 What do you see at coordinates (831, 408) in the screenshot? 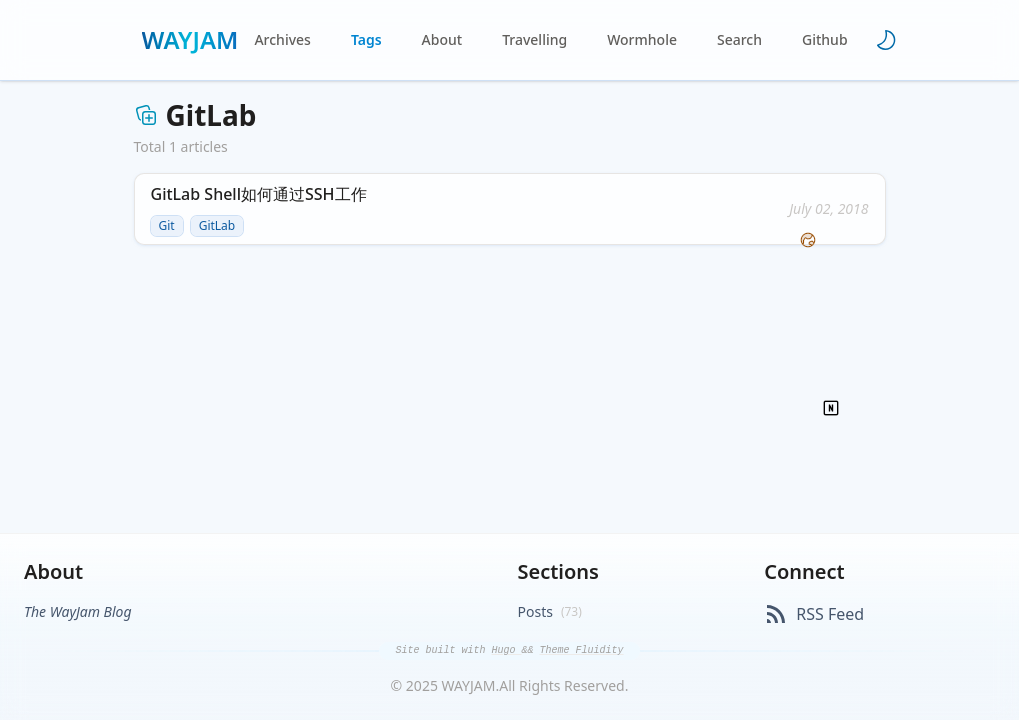
I see `indicates an item starting with the letter N` at bounding box center [831, 408].